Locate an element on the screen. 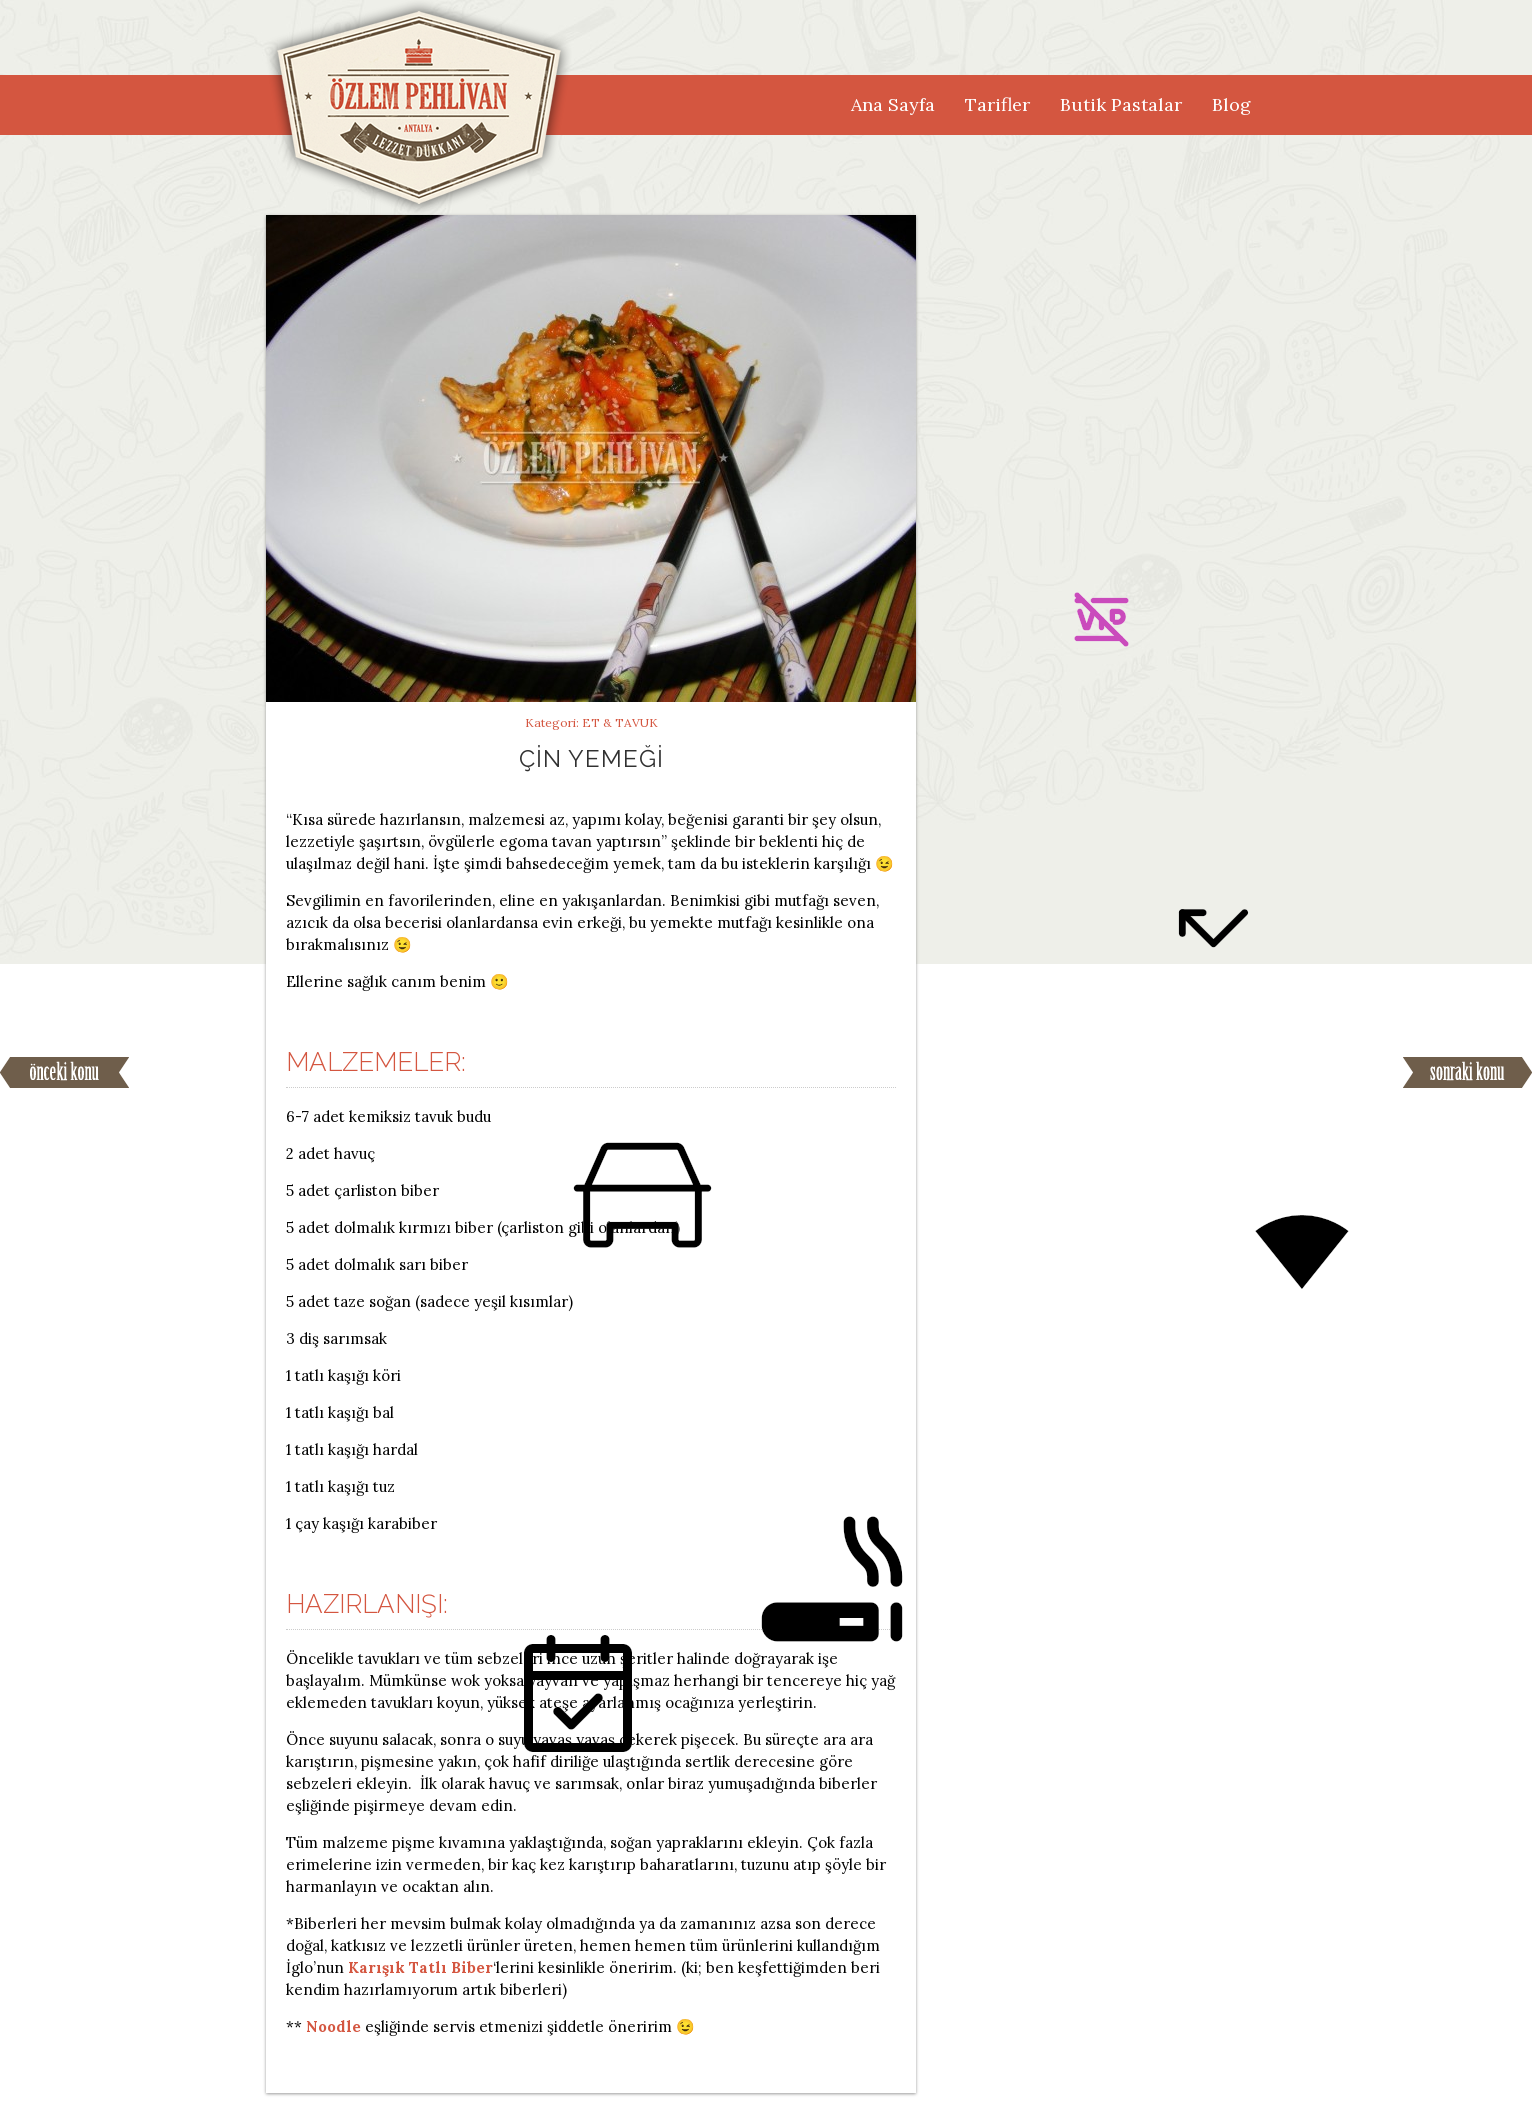 Image resolution: width=1532 pixels, height=2113 pixels. access vehicle or car-related features is located at coordinates (642, 1197).